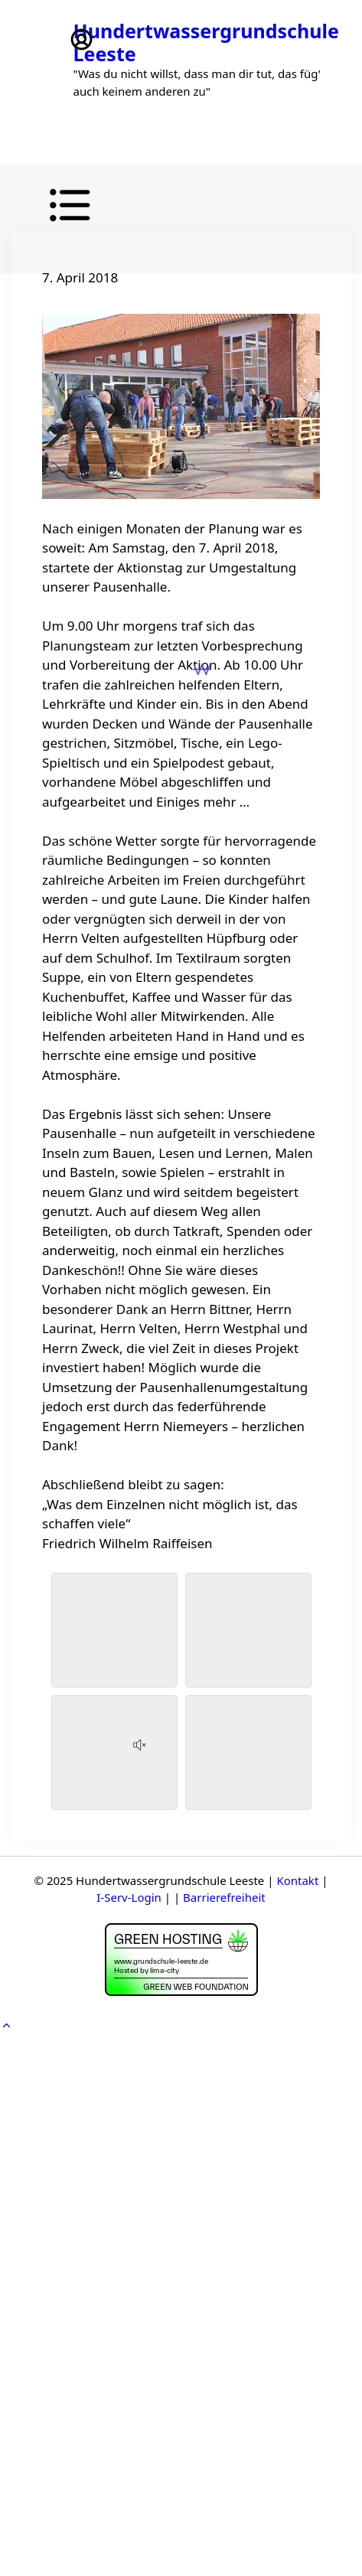 This screenshot has height=2576, width=362. I want to click on mute audio or sound, so click(139, 1745).